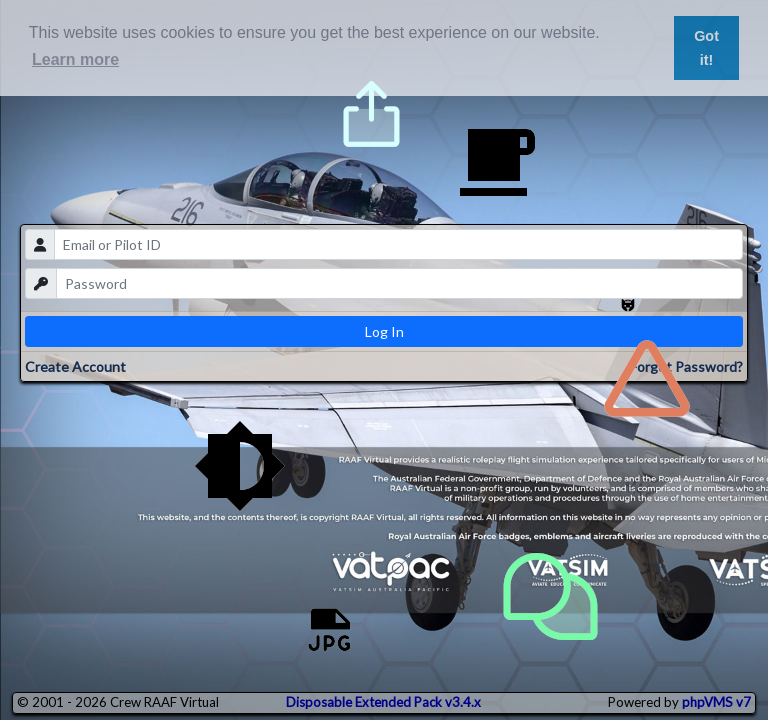  Describe the element at coordinates (497, 162) in the screenshot. I see `find nearby coffee shops or cafes` at that location.